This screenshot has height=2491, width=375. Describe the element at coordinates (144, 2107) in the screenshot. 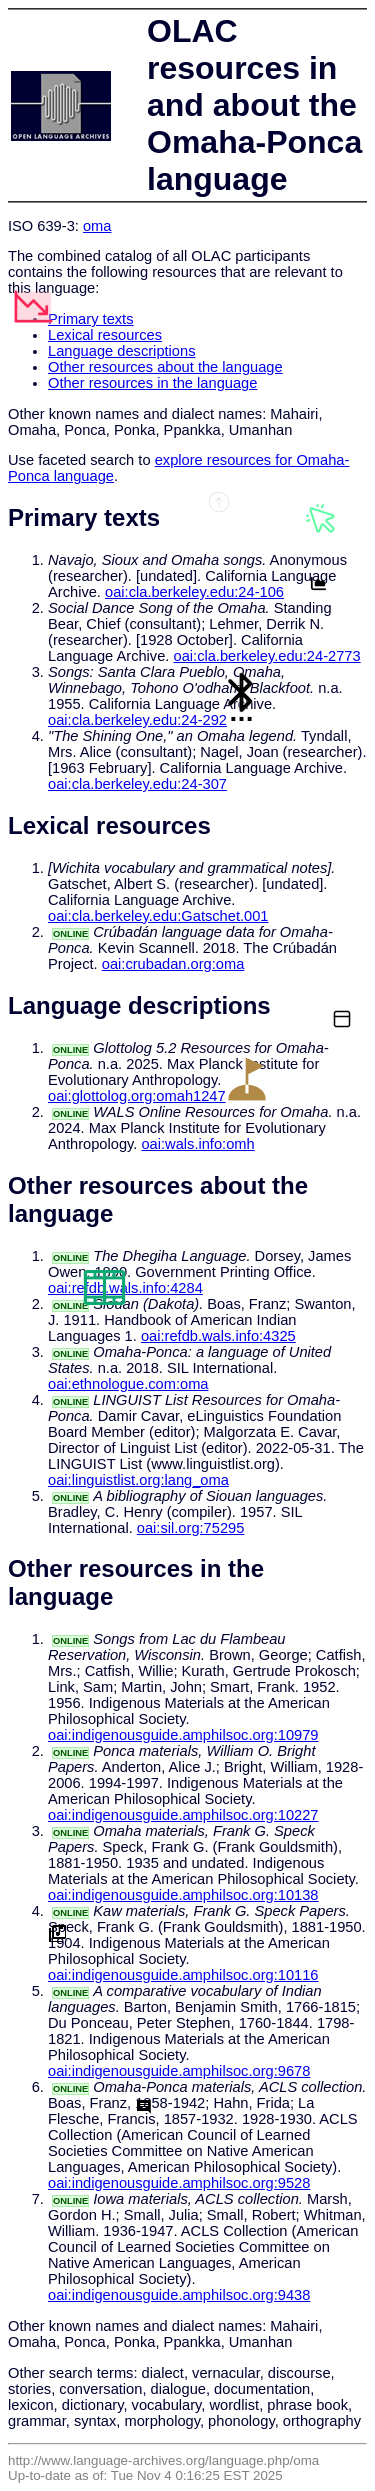

I see `open comments section` at that location.